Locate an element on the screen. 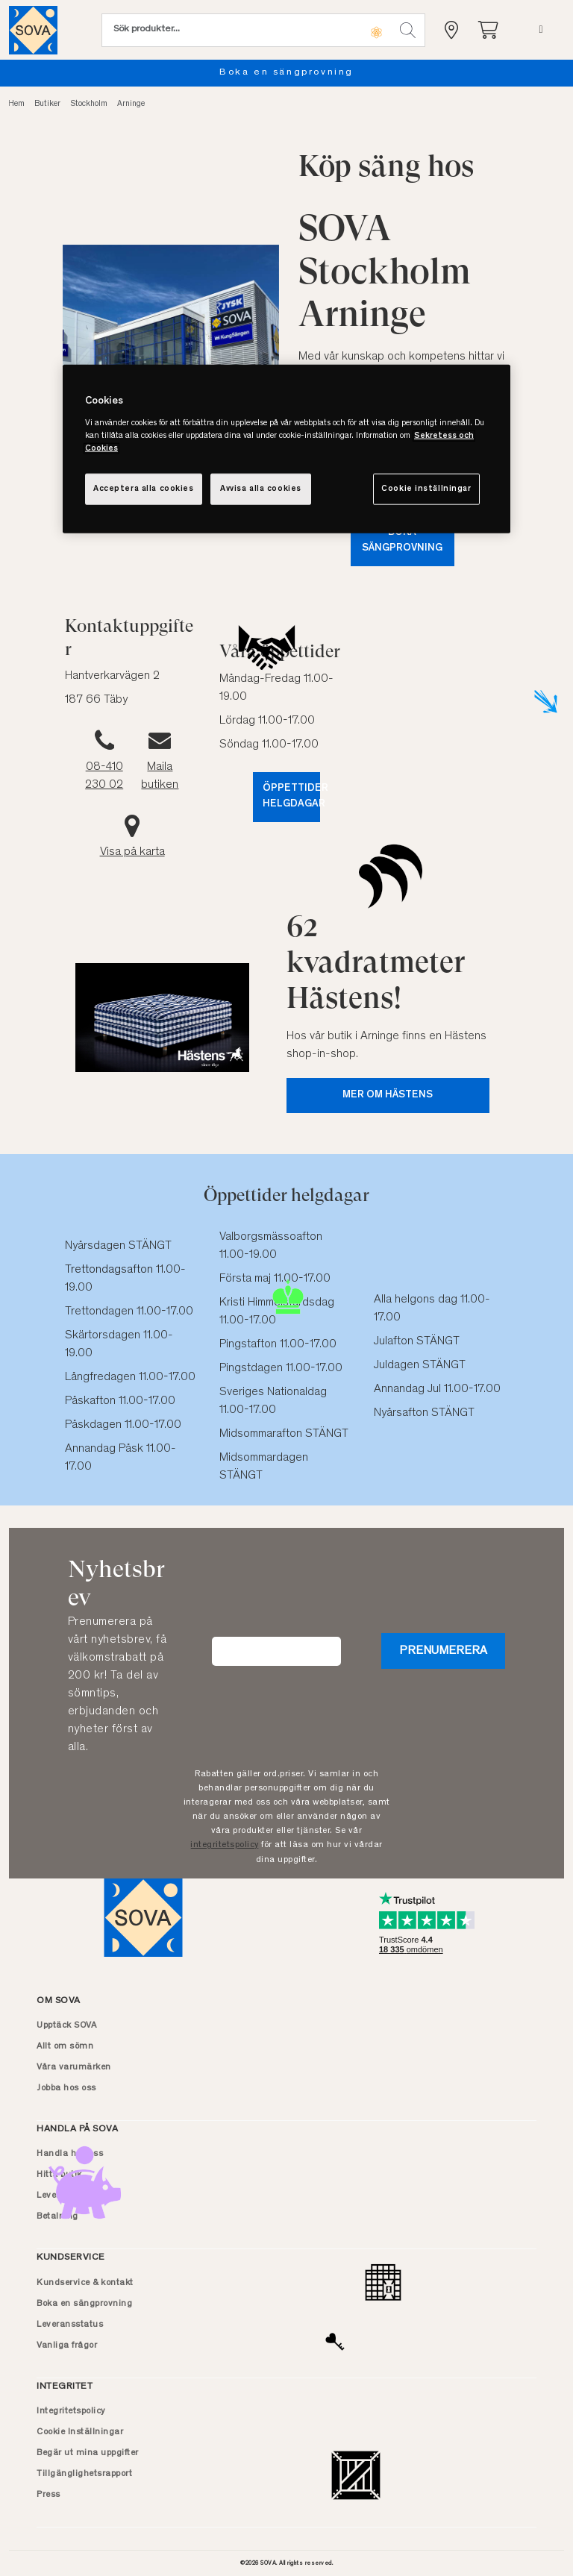  select the king piece in a chess game is located at coordinates (288, 1296).